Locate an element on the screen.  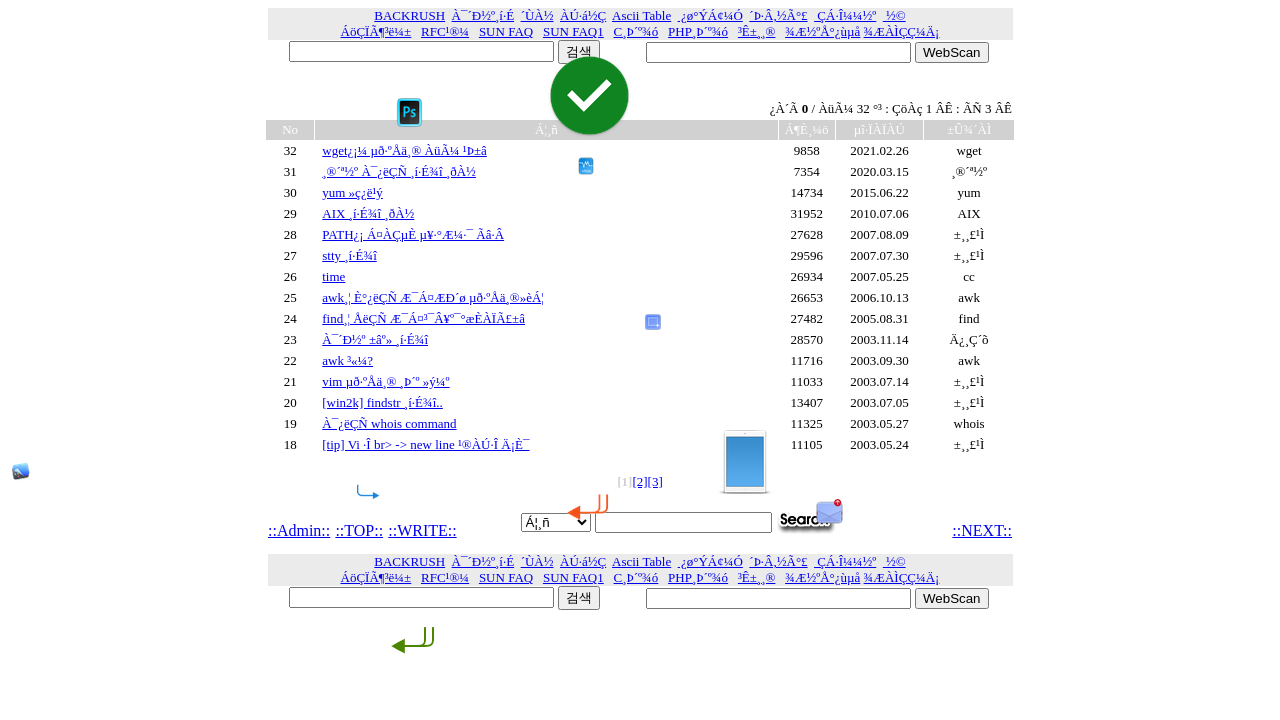
send an email message is located at coordinates (829, 512).